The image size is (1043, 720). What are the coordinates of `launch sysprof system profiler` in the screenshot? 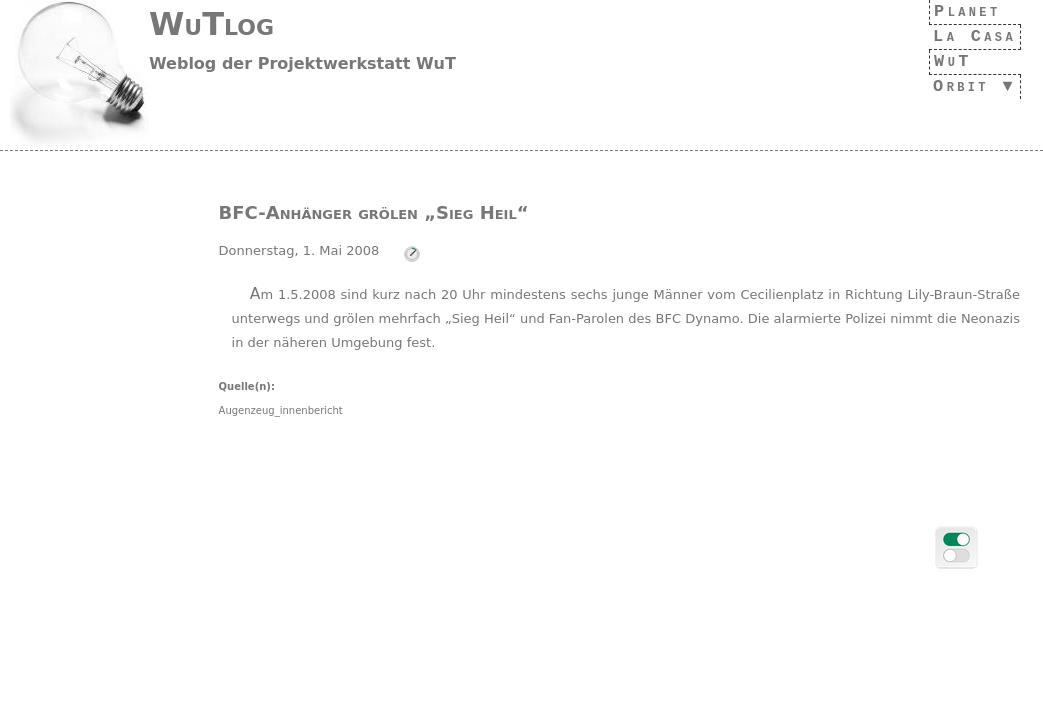 It's located at (412, 254).